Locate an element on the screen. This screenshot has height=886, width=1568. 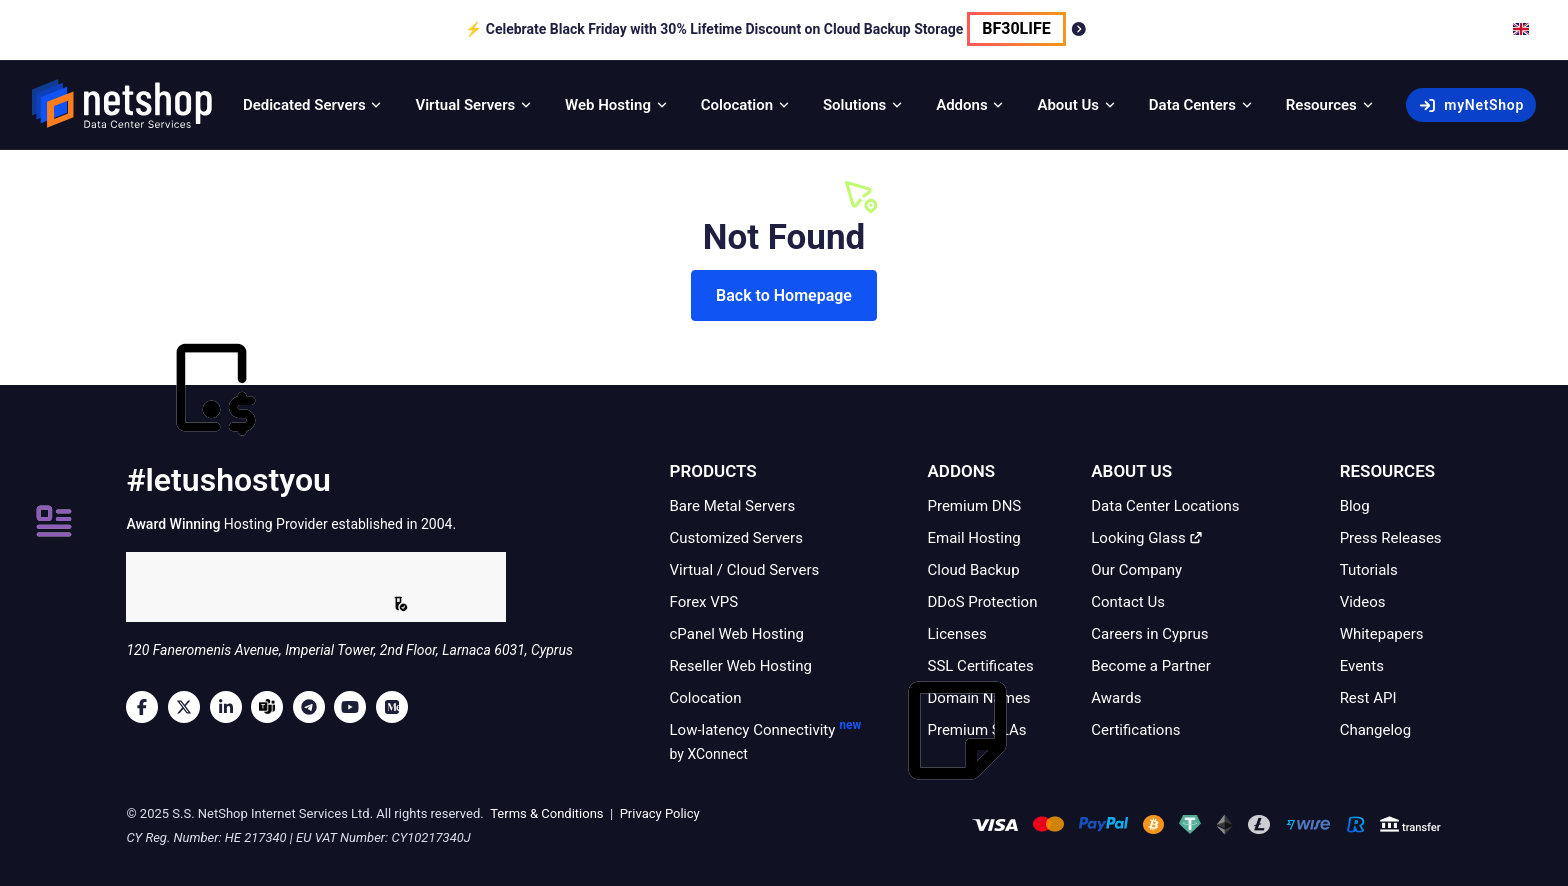
create a new note is located at coordinates (957, 730).